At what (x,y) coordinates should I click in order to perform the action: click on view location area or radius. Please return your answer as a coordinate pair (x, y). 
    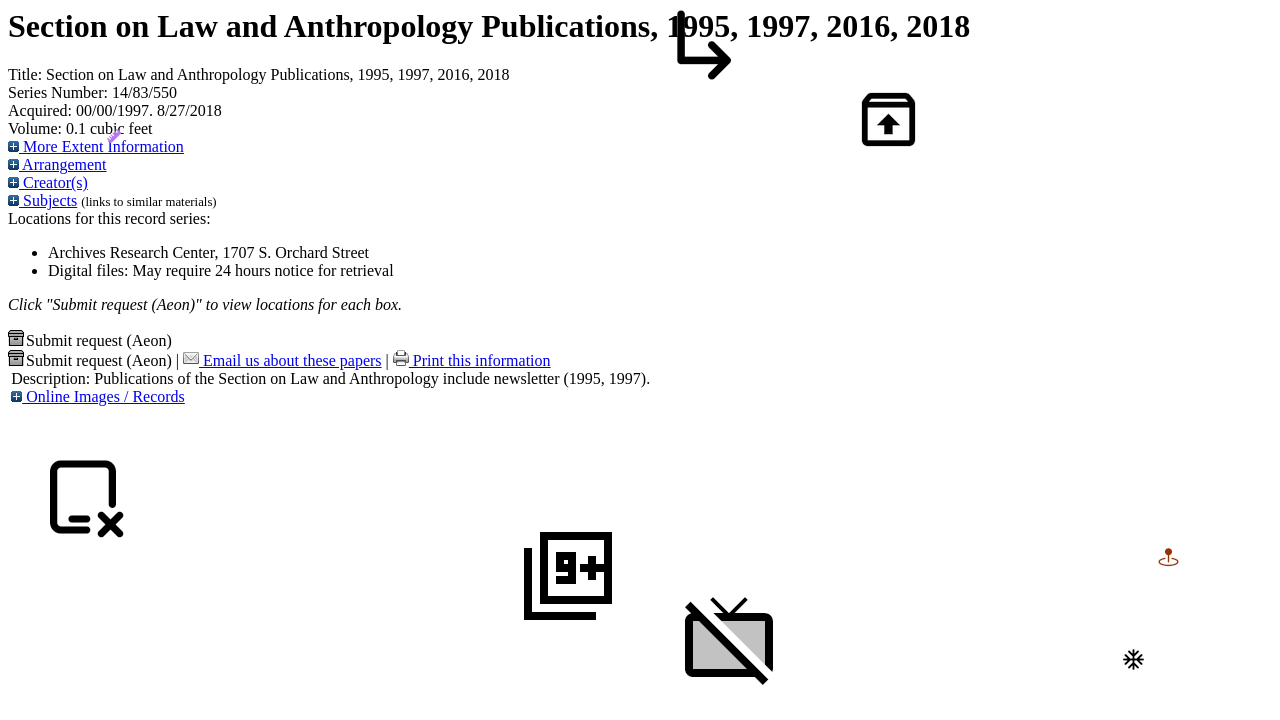
    Looking at the image, I should click on (1168, 557).